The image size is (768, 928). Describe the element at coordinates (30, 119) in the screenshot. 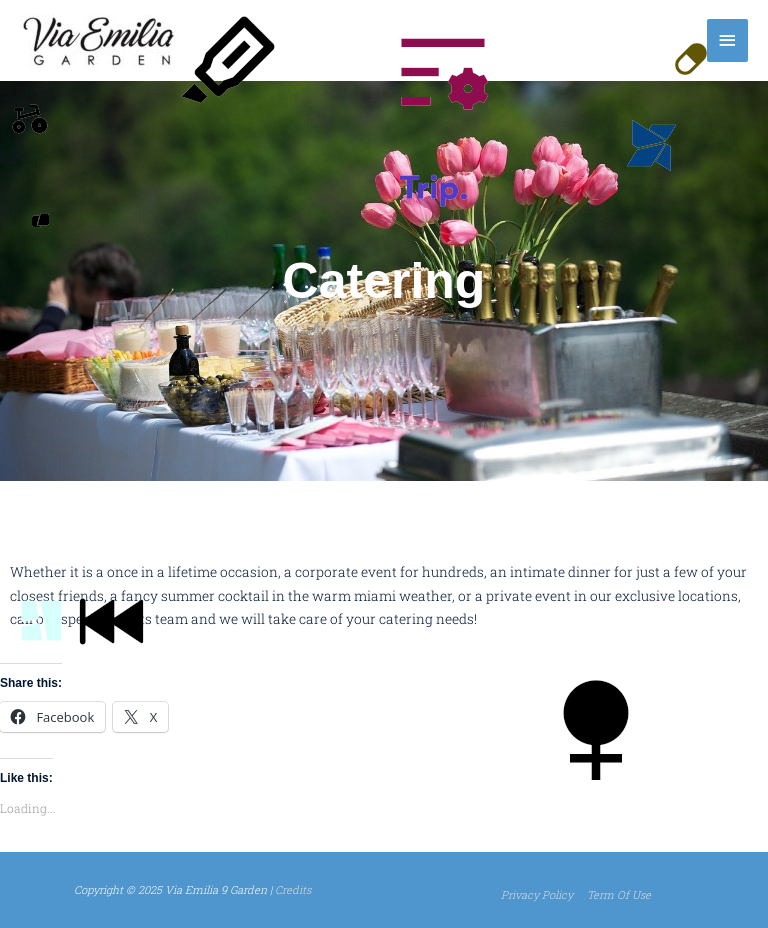

I see `view nearby bike rental stations` at that location.